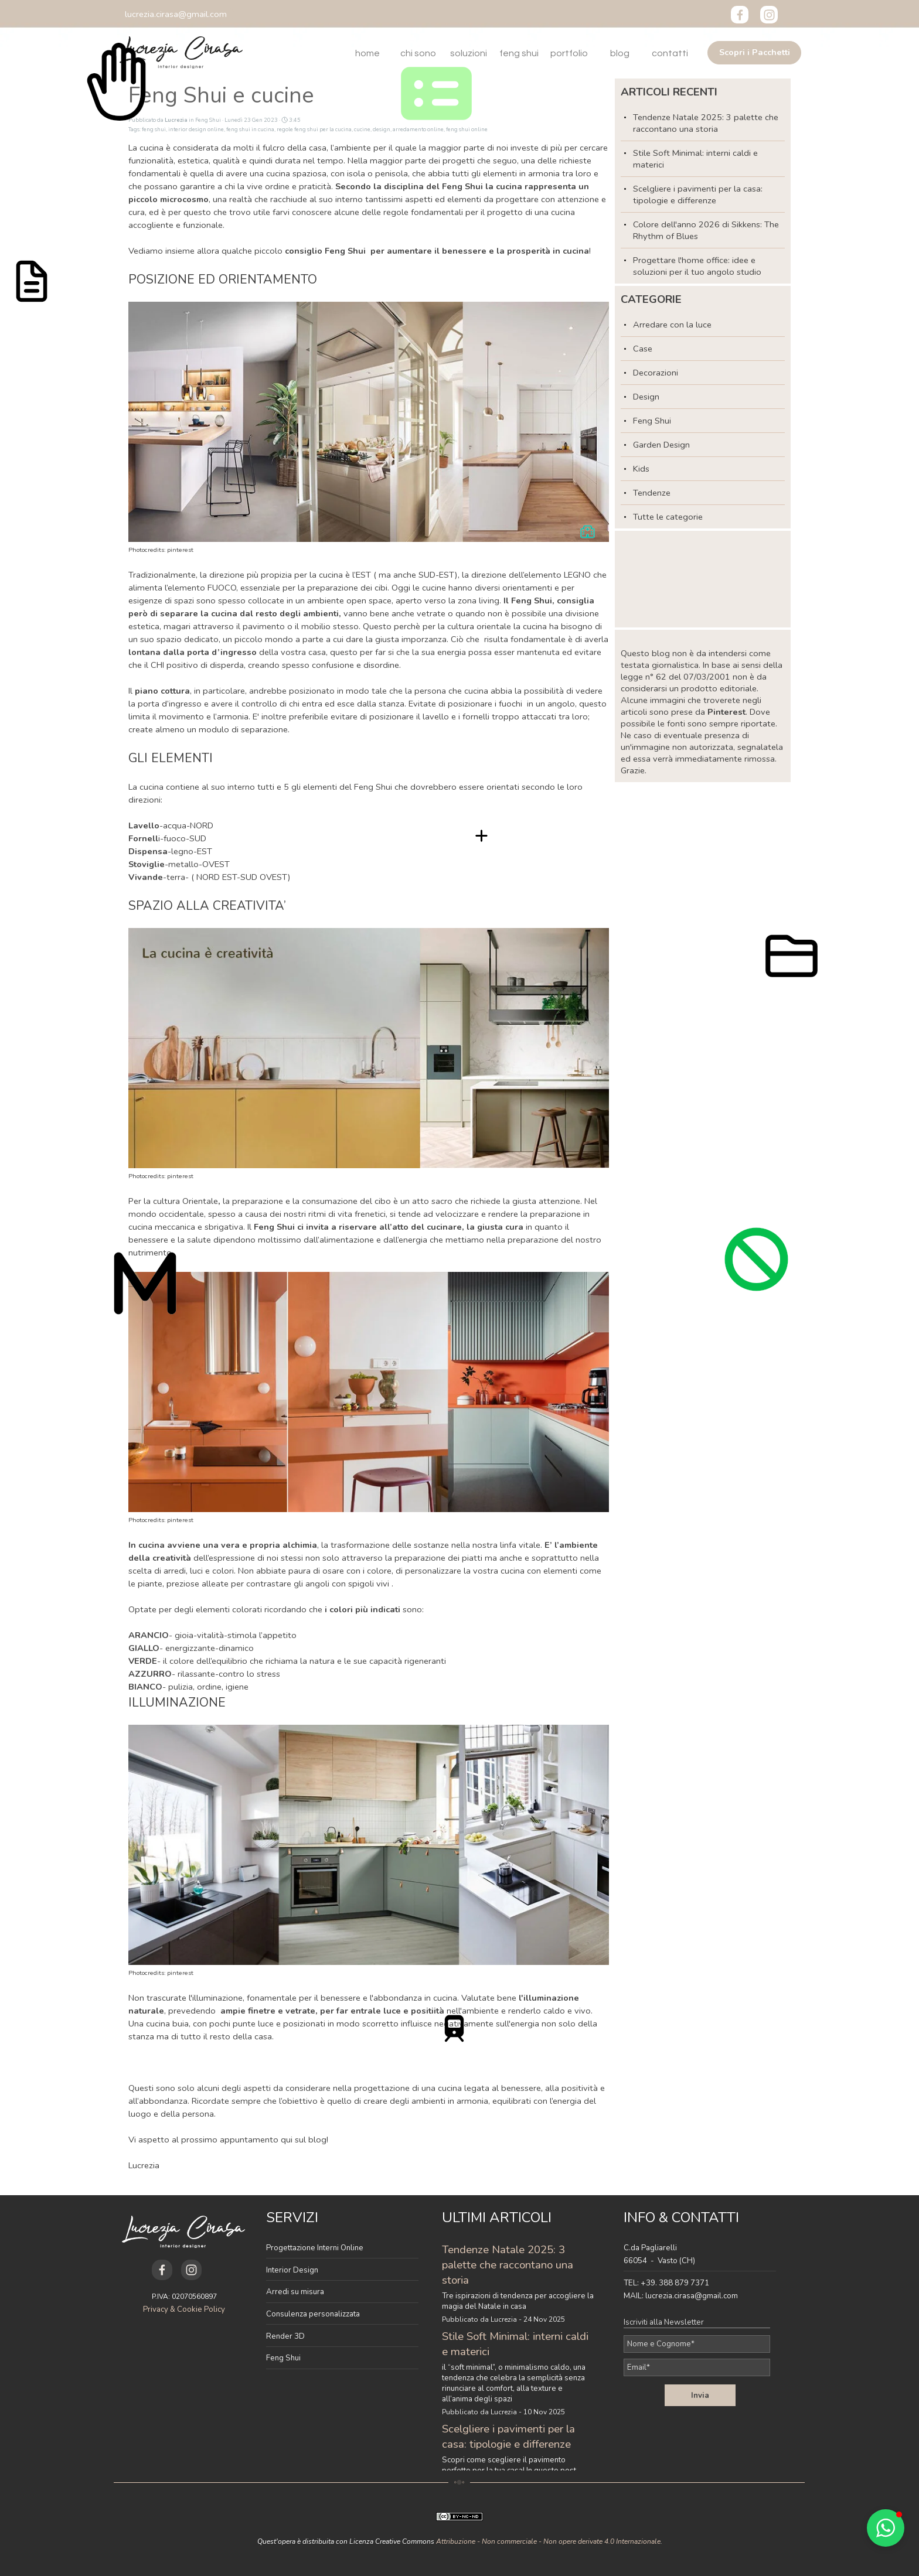  I want to click on view nearby hospitals or medical facilities, so click(587, 531).